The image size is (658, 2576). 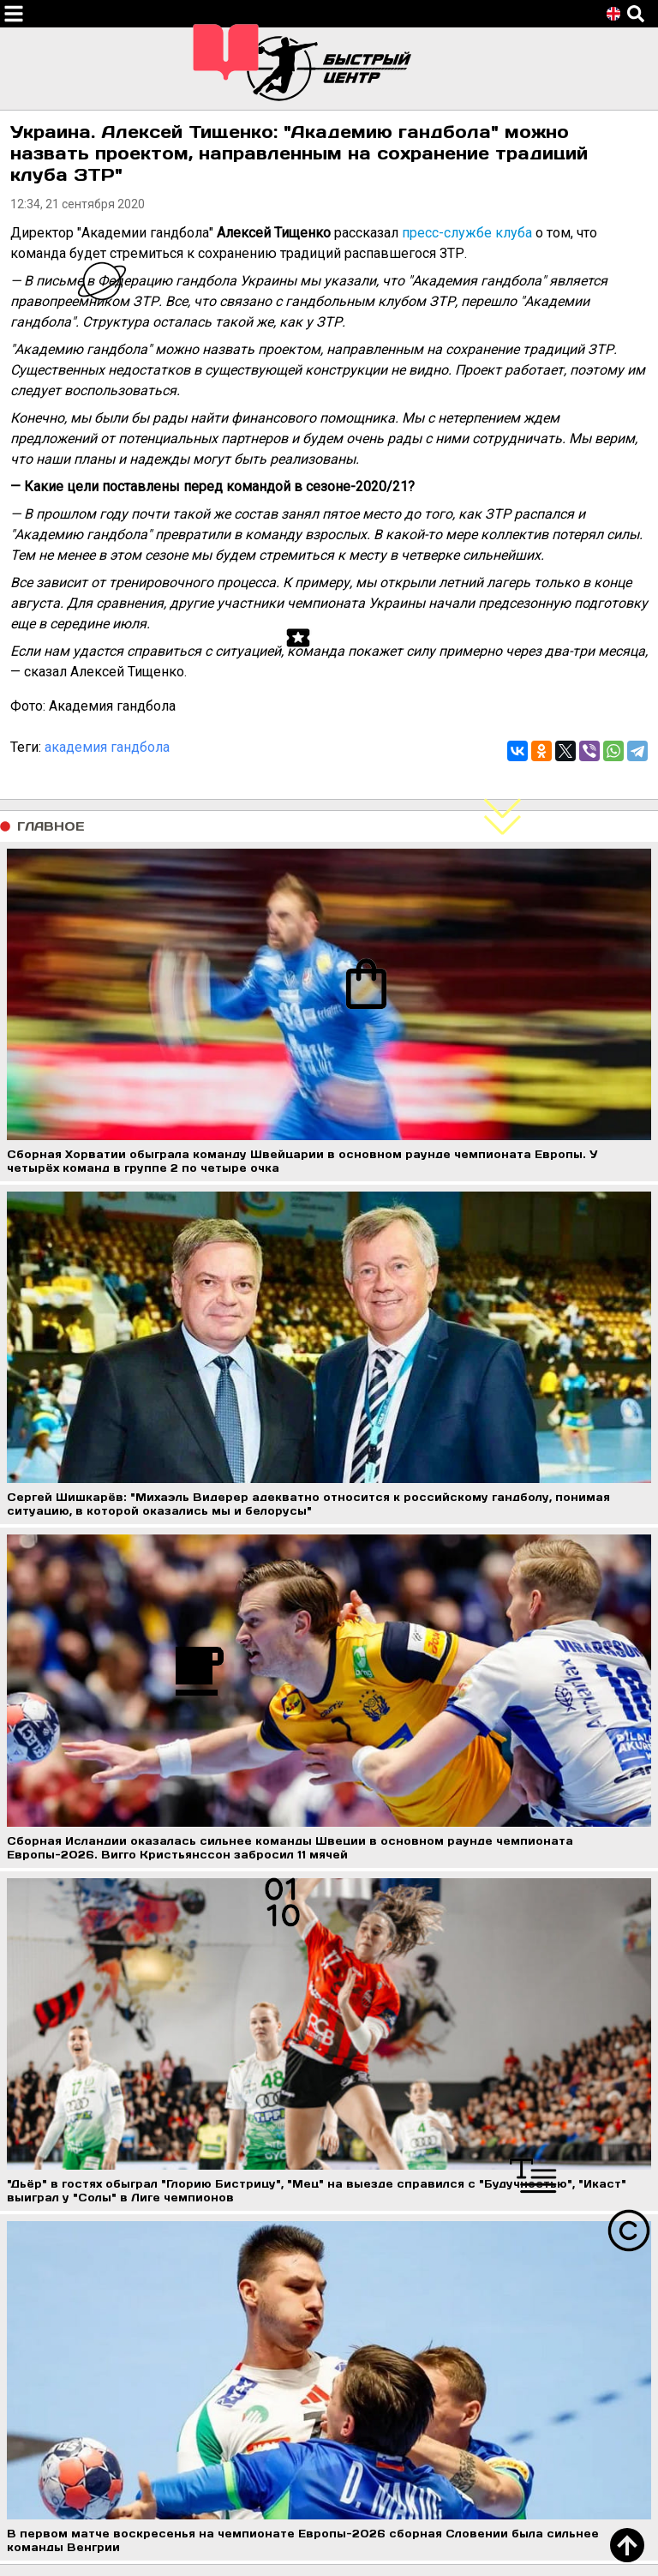 What do you see at coordinates (196, 1671) in the screenshot?
I see `find nearby cafes or coffee shops` at bounding box center [196, 1671].